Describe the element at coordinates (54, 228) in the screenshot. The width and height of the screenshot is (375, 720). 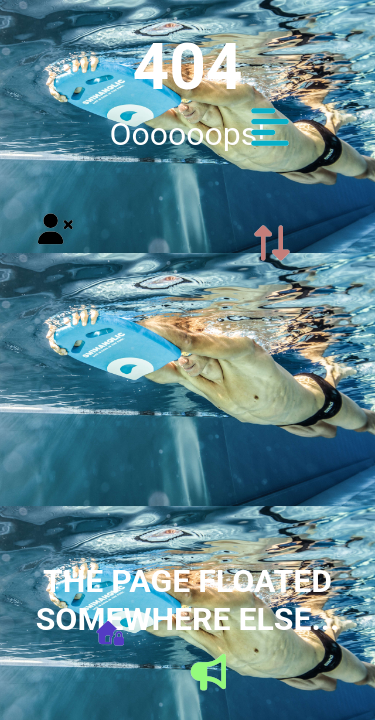
I see `remove a user or contact` at that location.